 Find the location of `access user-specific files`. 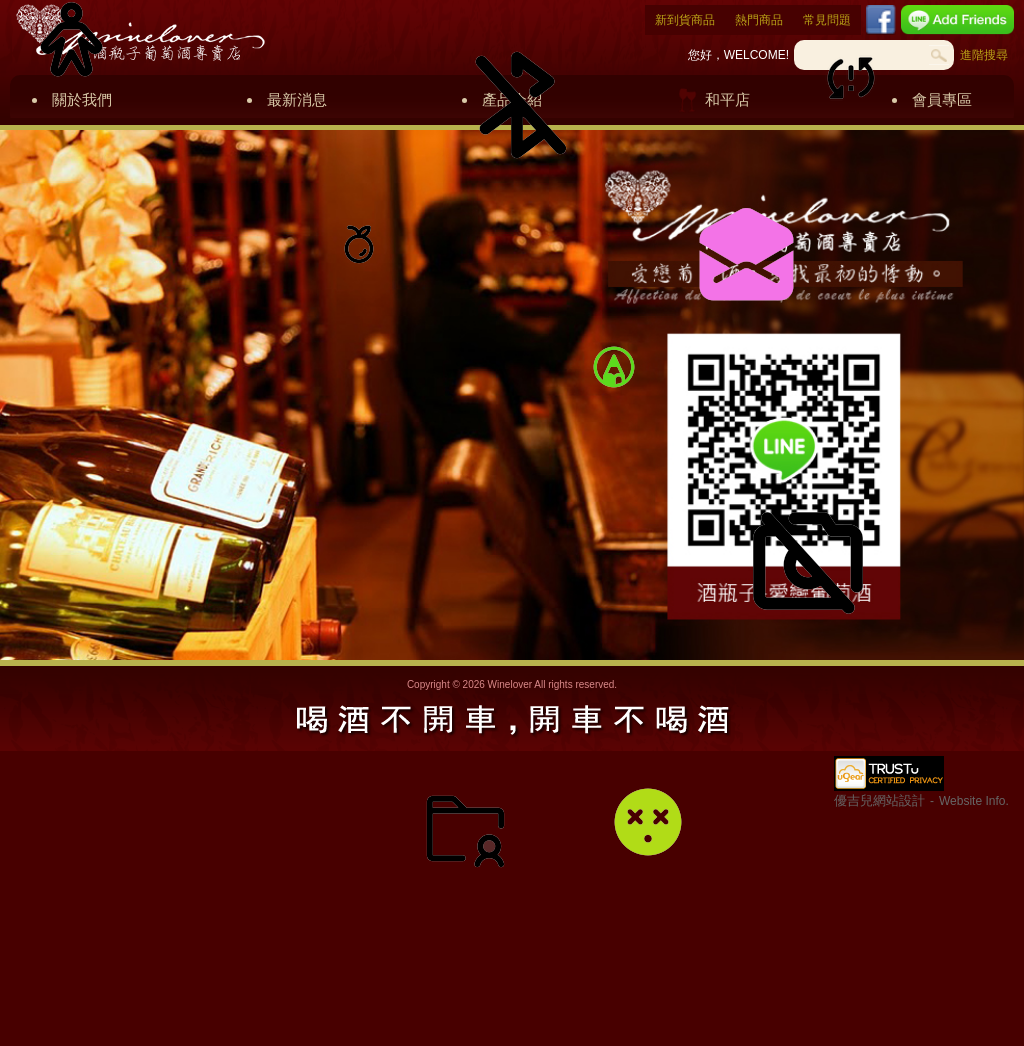

access user-specific files is located at coordinates (465, 828).